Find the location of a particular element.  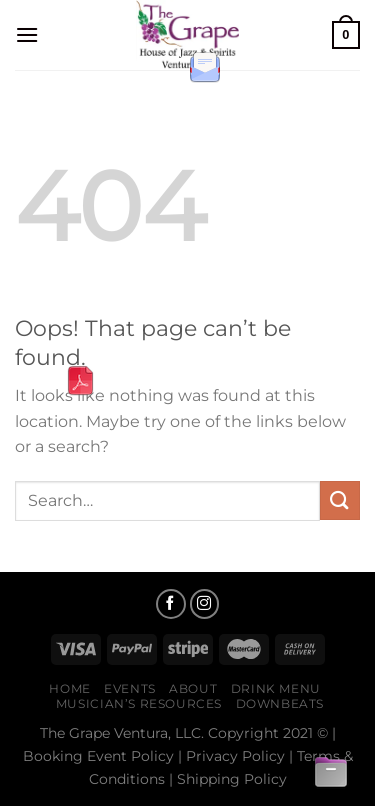

open the file manager application is located at coordinates (331, 772).